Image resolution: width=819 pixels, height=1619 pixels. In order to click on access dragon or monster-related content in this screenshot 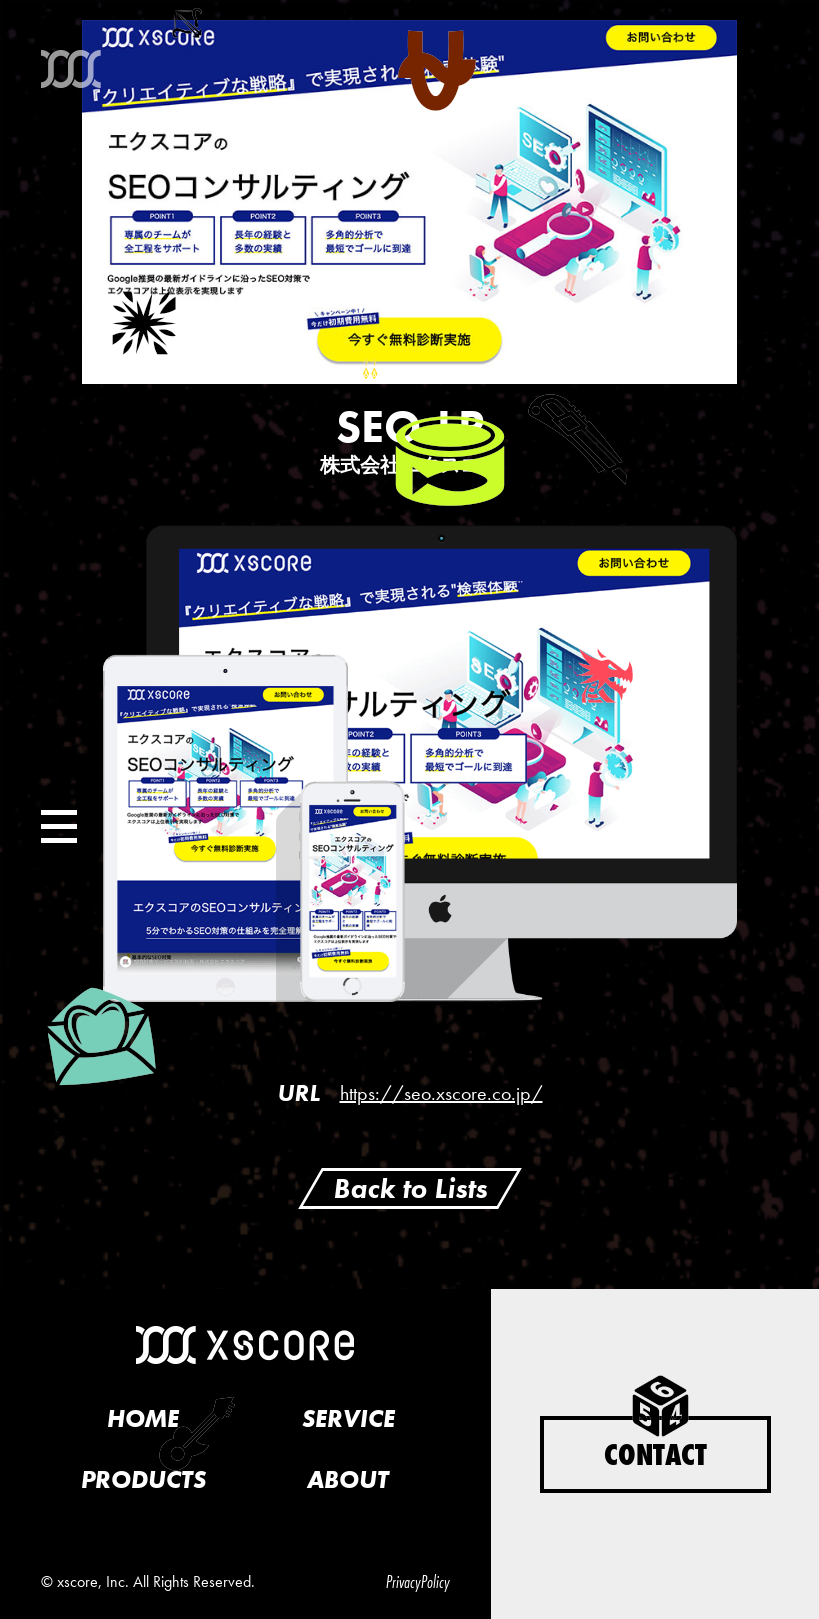, I will do `click(605, 675)`.